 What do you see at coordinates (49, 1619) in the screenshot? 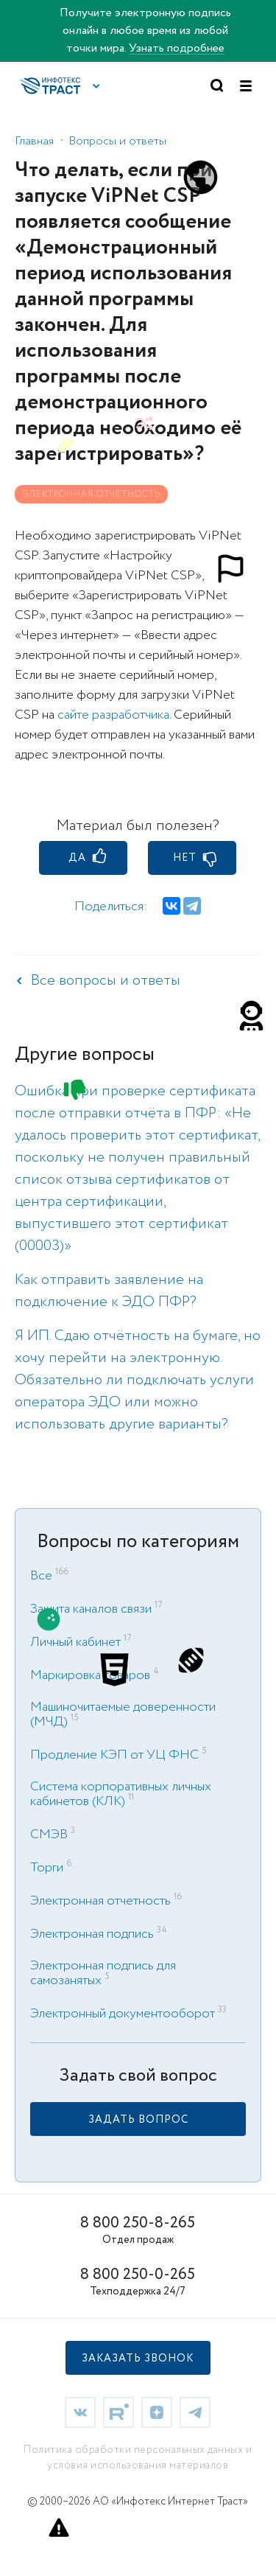
I see `access bowling or sports games` at bounding box center [49, 1619].